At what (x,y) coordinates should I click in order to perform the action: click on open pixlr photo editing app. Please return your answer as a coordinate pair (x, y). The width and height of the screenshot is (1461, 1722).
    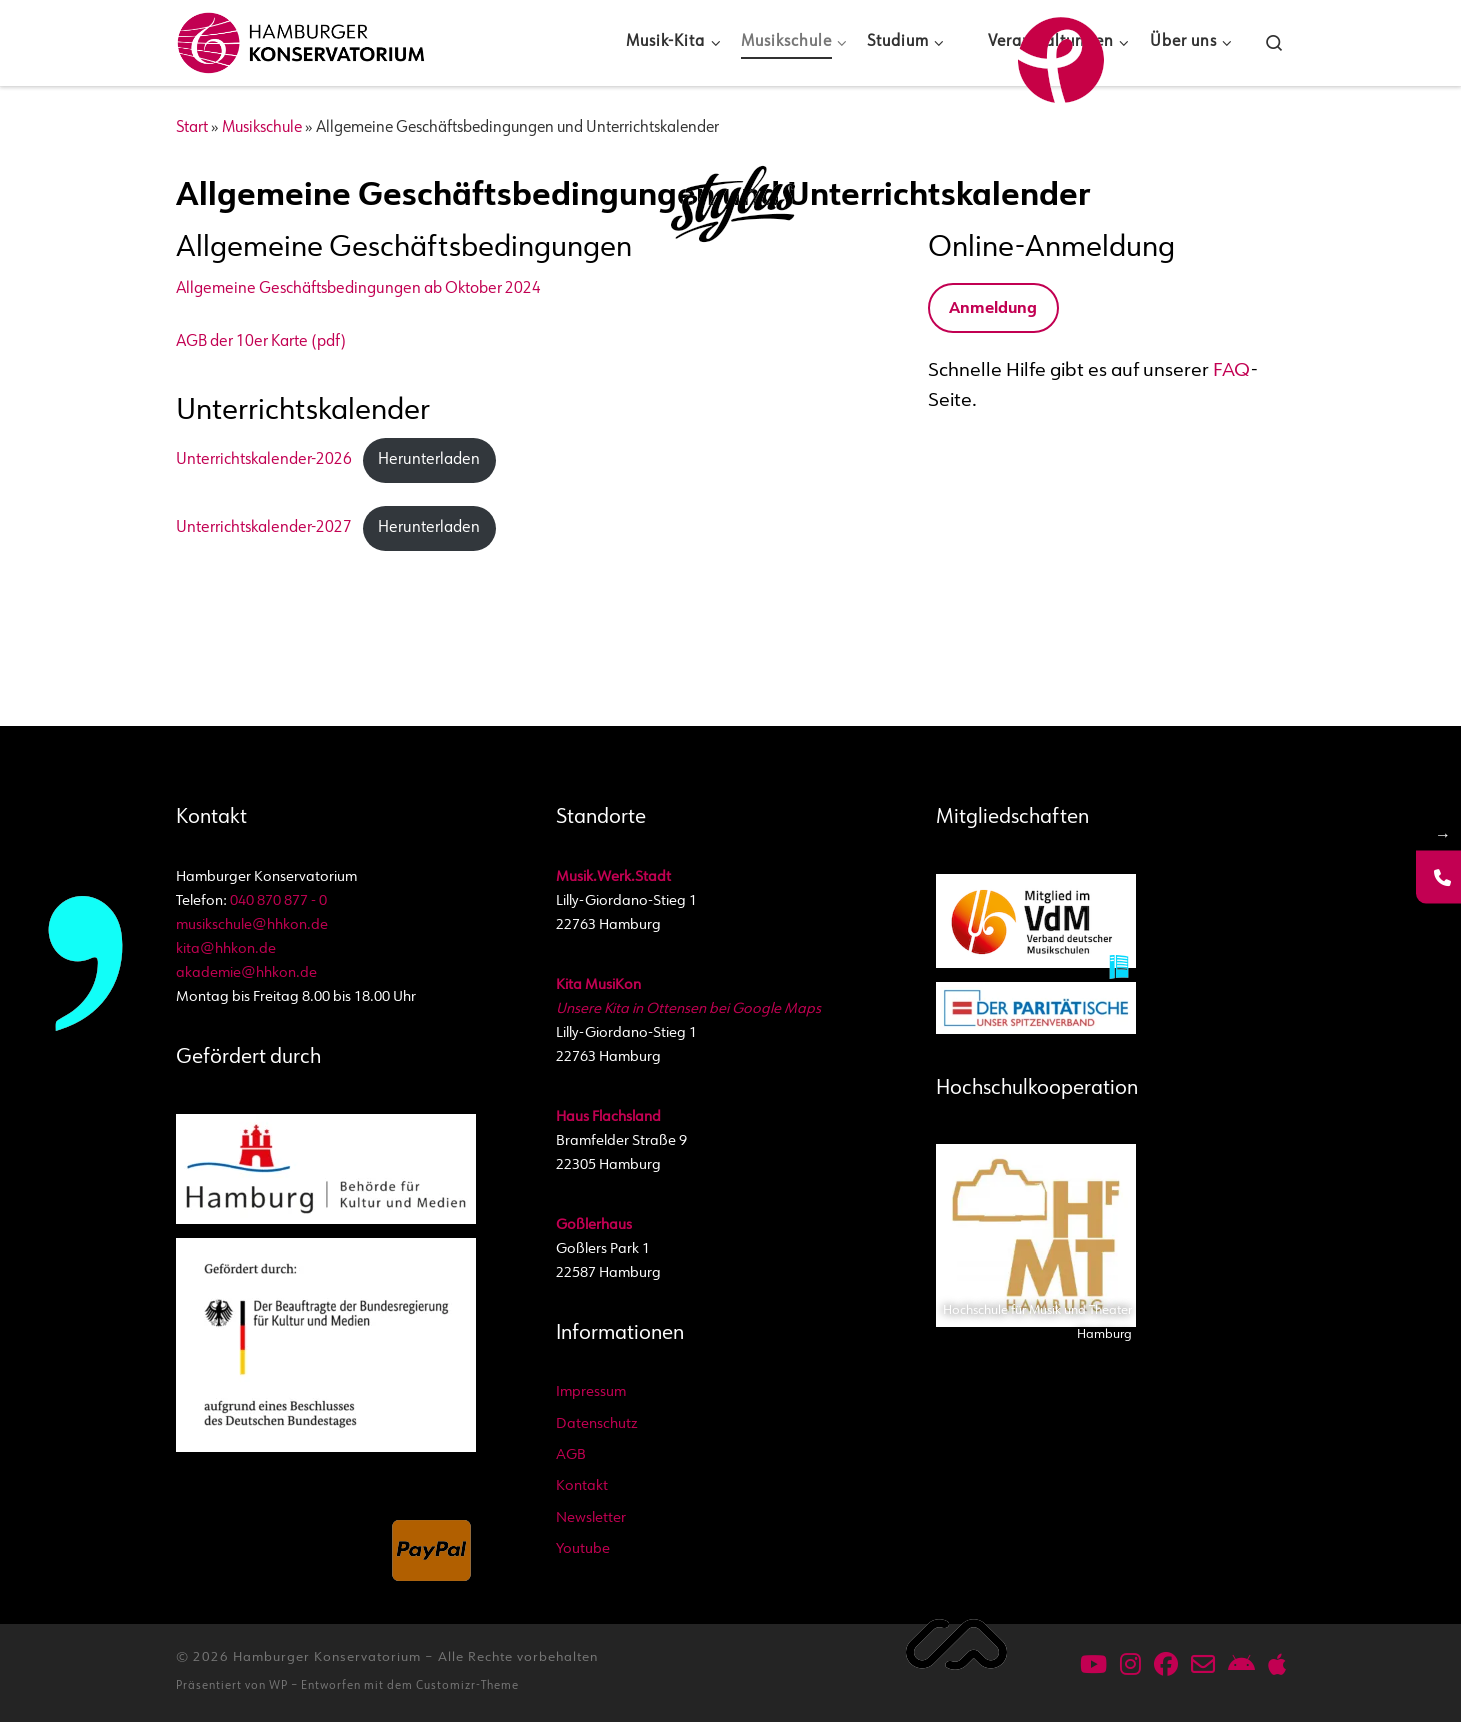
    Looking at the image, I should click on (1061, 60).